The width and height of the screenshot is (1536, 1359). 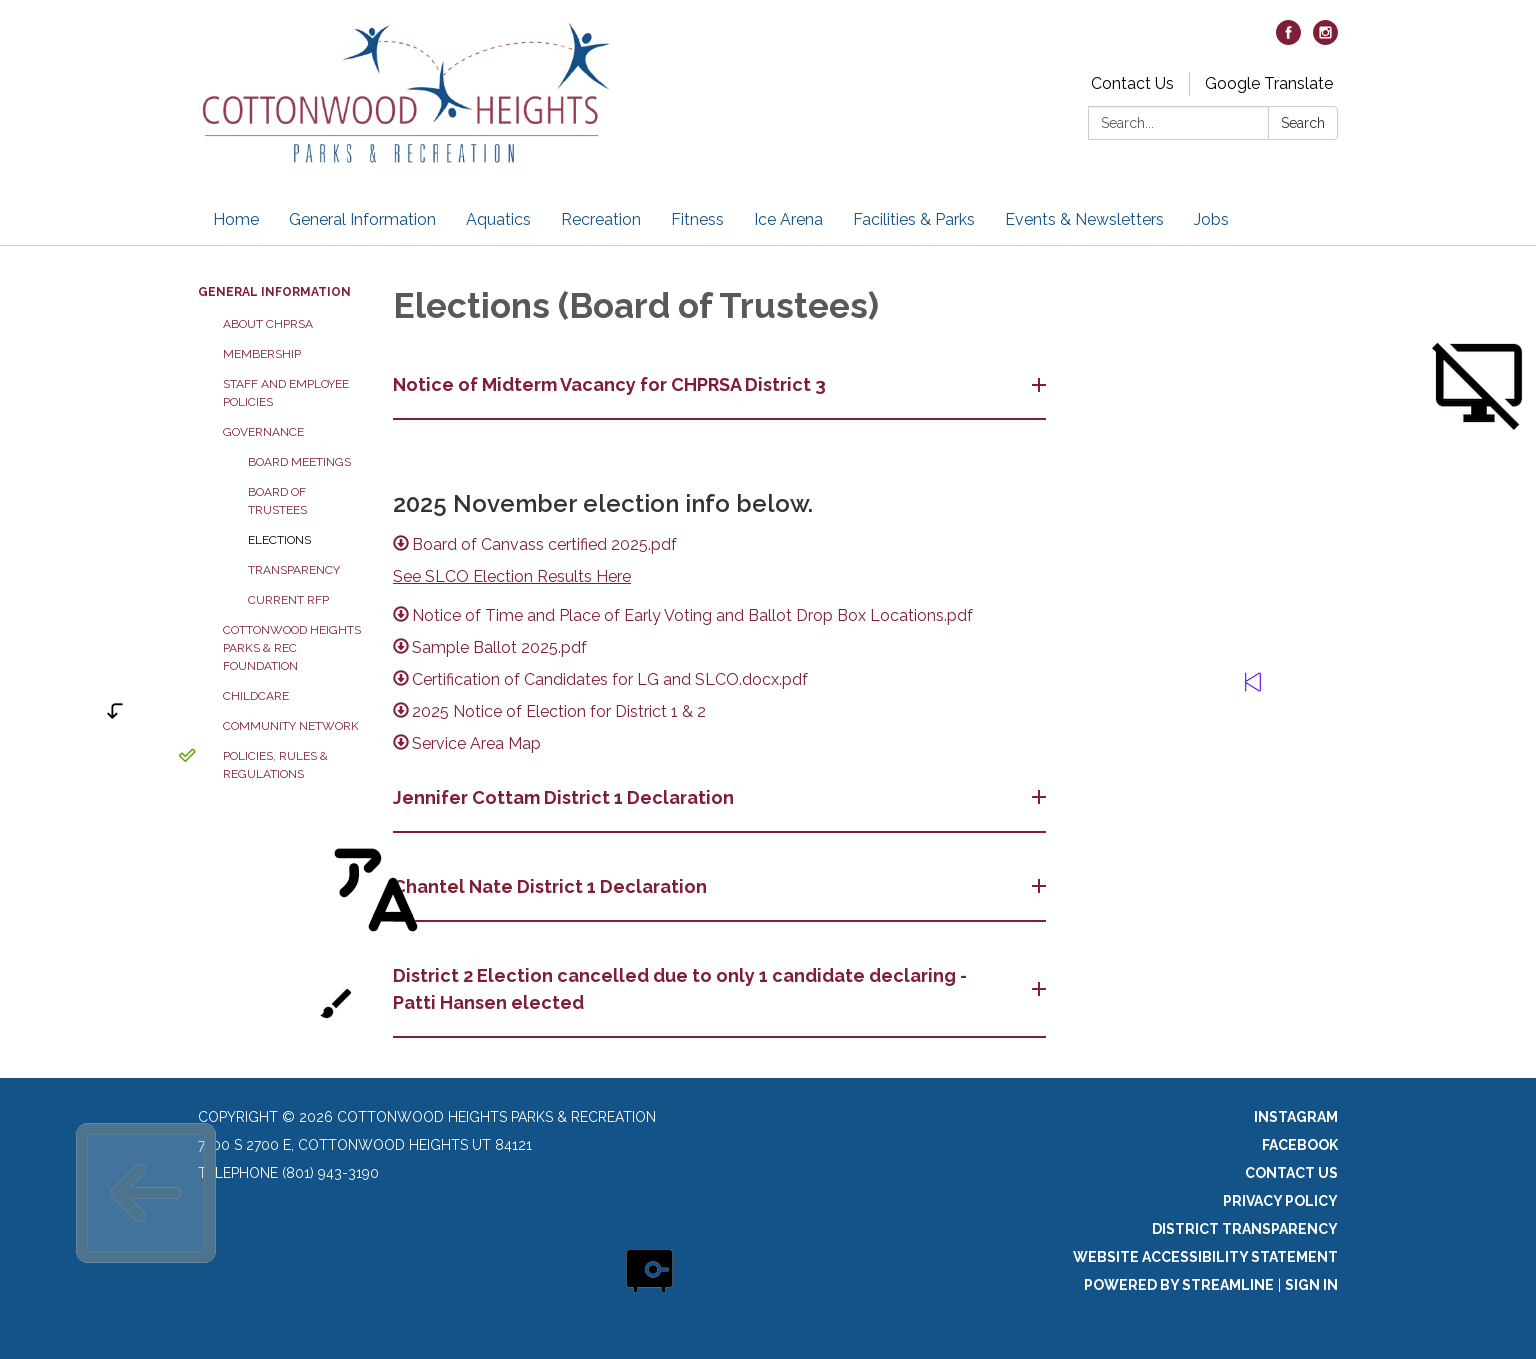 I want to click on access drawing or painting tools, so click(x=336, y=1003).